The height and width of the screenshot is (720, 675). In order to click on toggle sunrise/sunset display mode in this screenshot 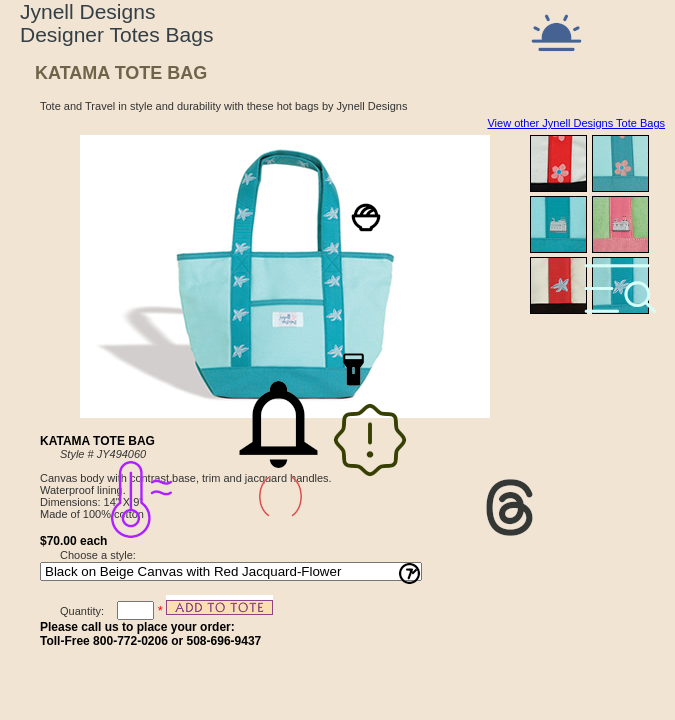, I will do `click(556, 34)`.